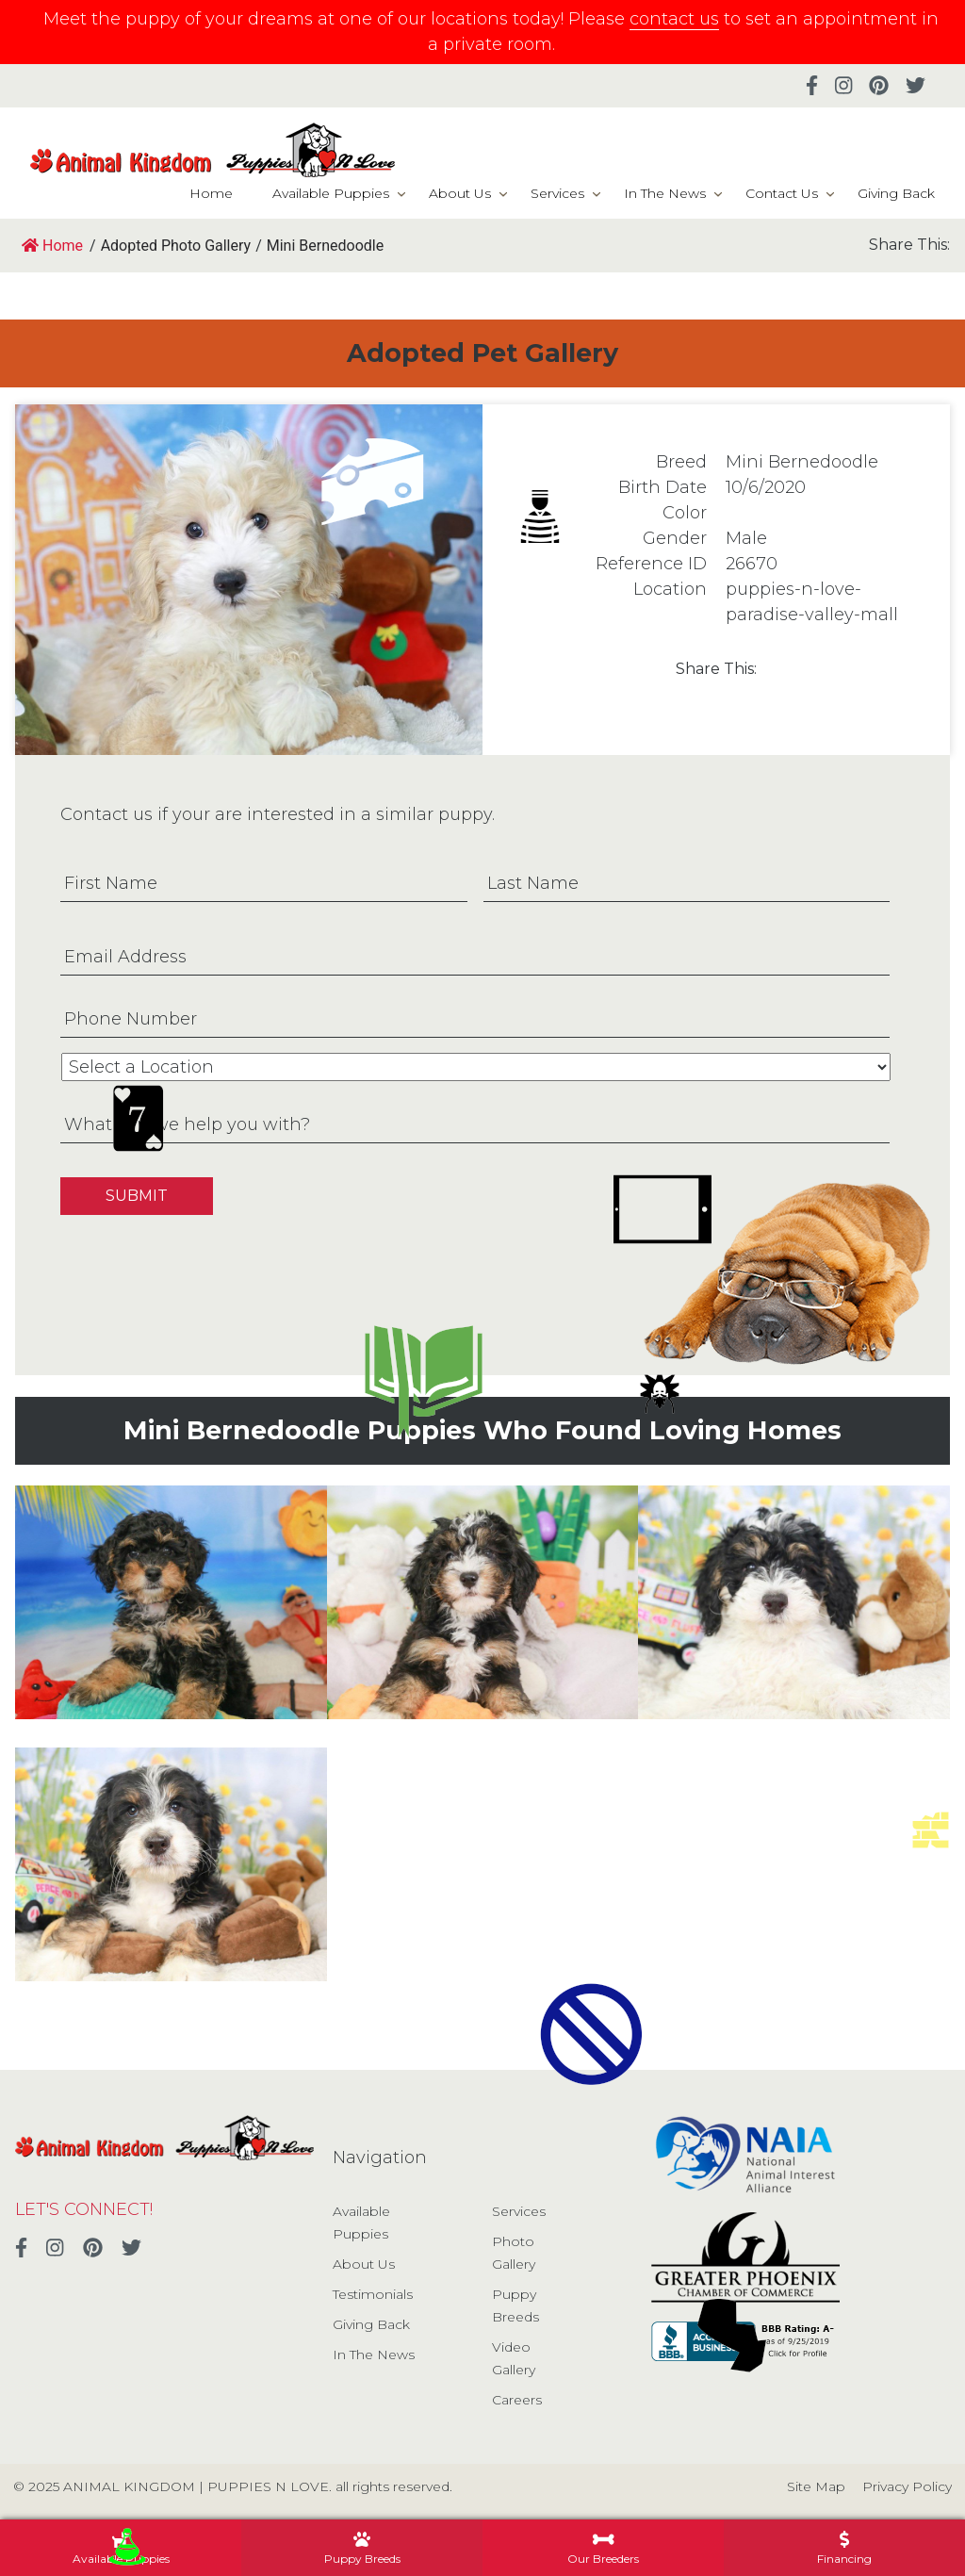 This screenshot has width=965, height=2576. Describe the element at coordinates (423, 1378) in the screenshot. I see `save current page as a bookmark` at that location.